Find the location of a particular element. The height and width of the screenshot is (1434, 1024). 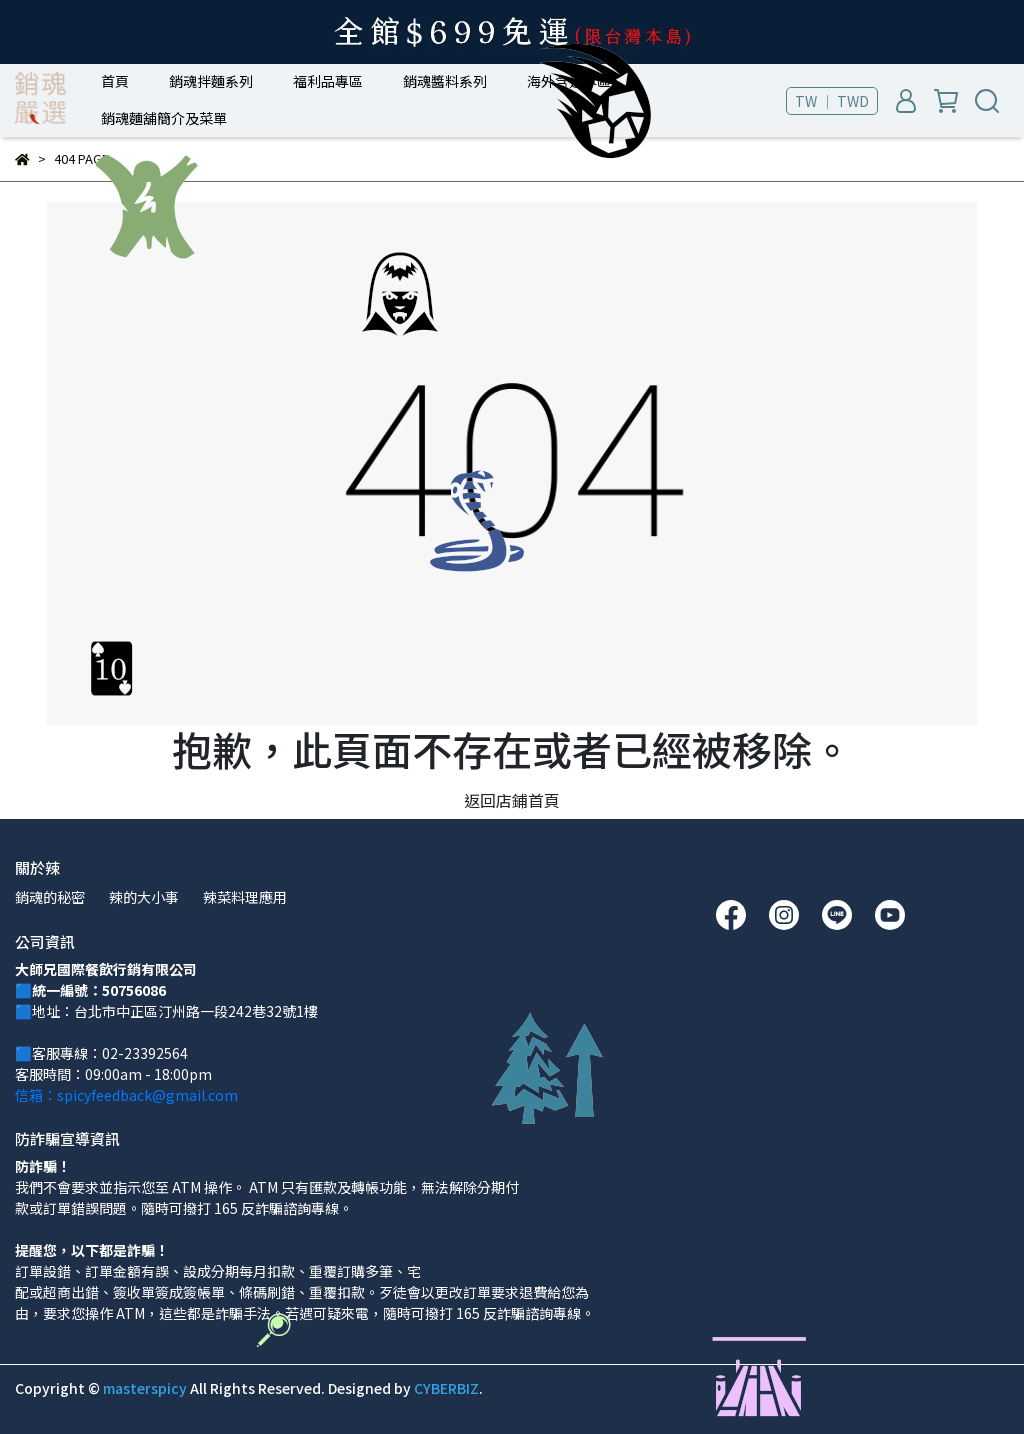

ten of spades playing card is located at coordinates (111, 668).